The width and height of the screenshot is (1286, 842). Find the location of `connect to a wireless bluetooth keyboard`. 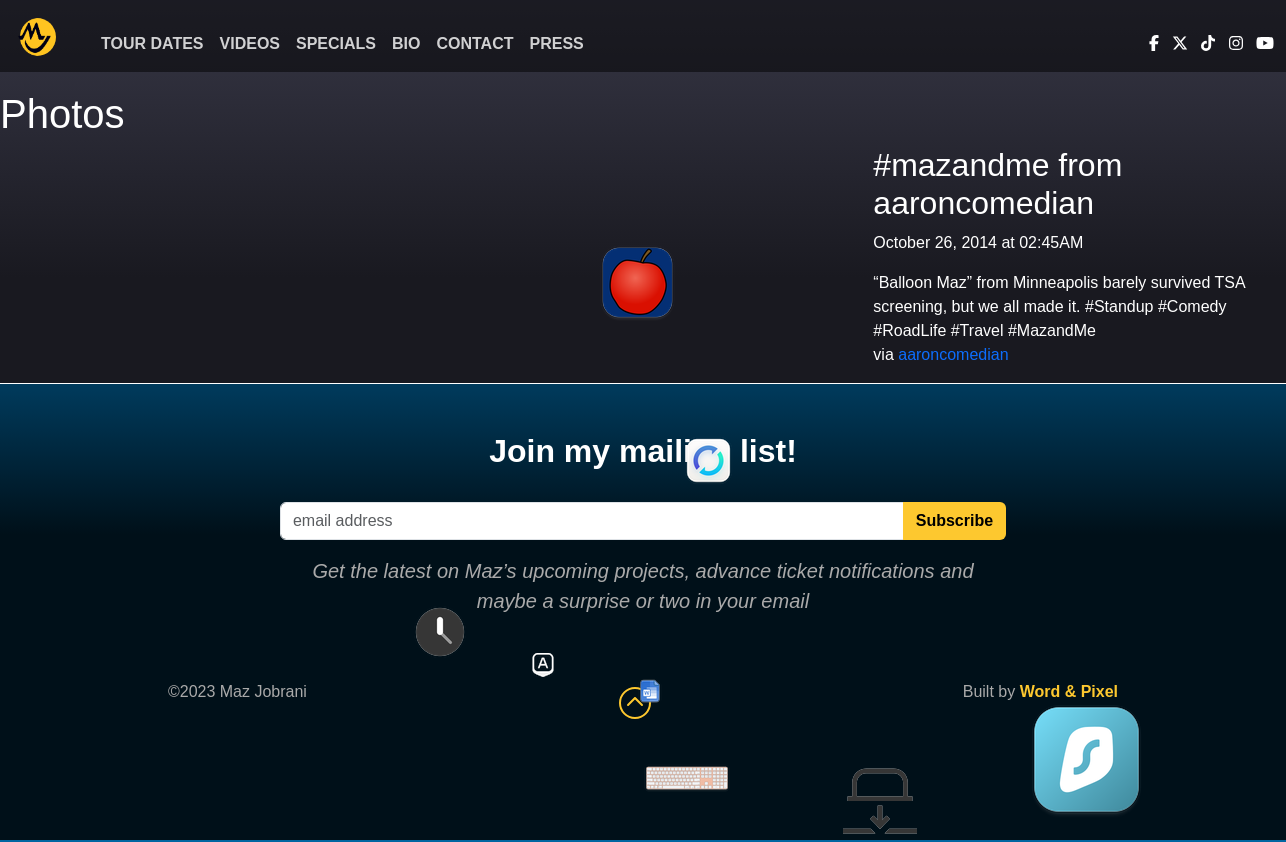

connect to a wireless bluetooth keyboard is located at coordinates (687, 778).